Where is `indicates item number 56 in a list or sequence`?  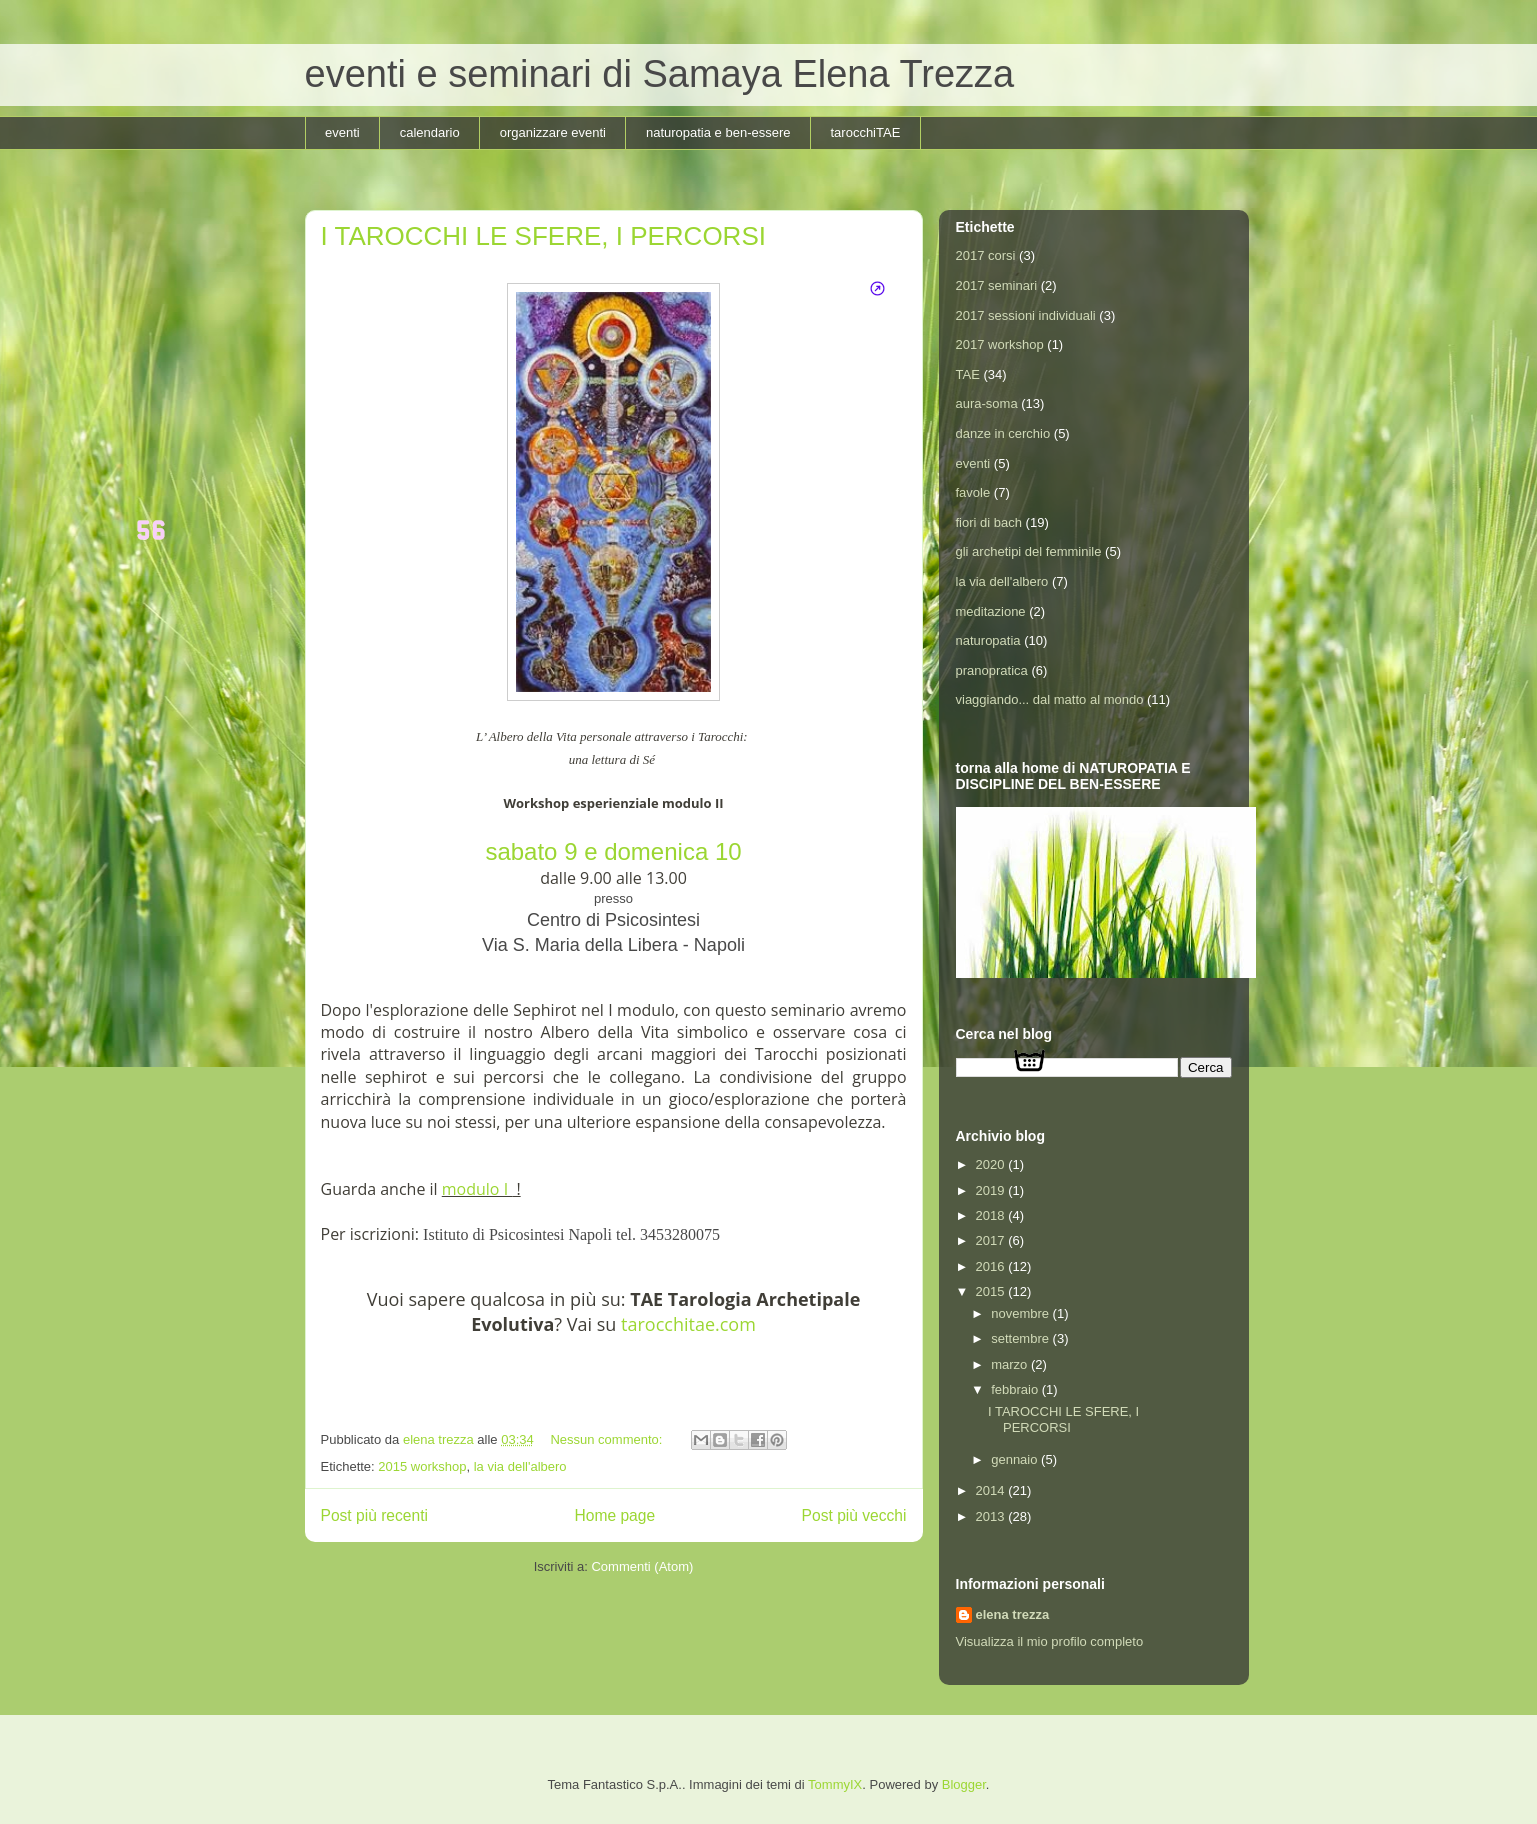
indicates item number 56 in a list or sequence is located at coordinates (151, 530).